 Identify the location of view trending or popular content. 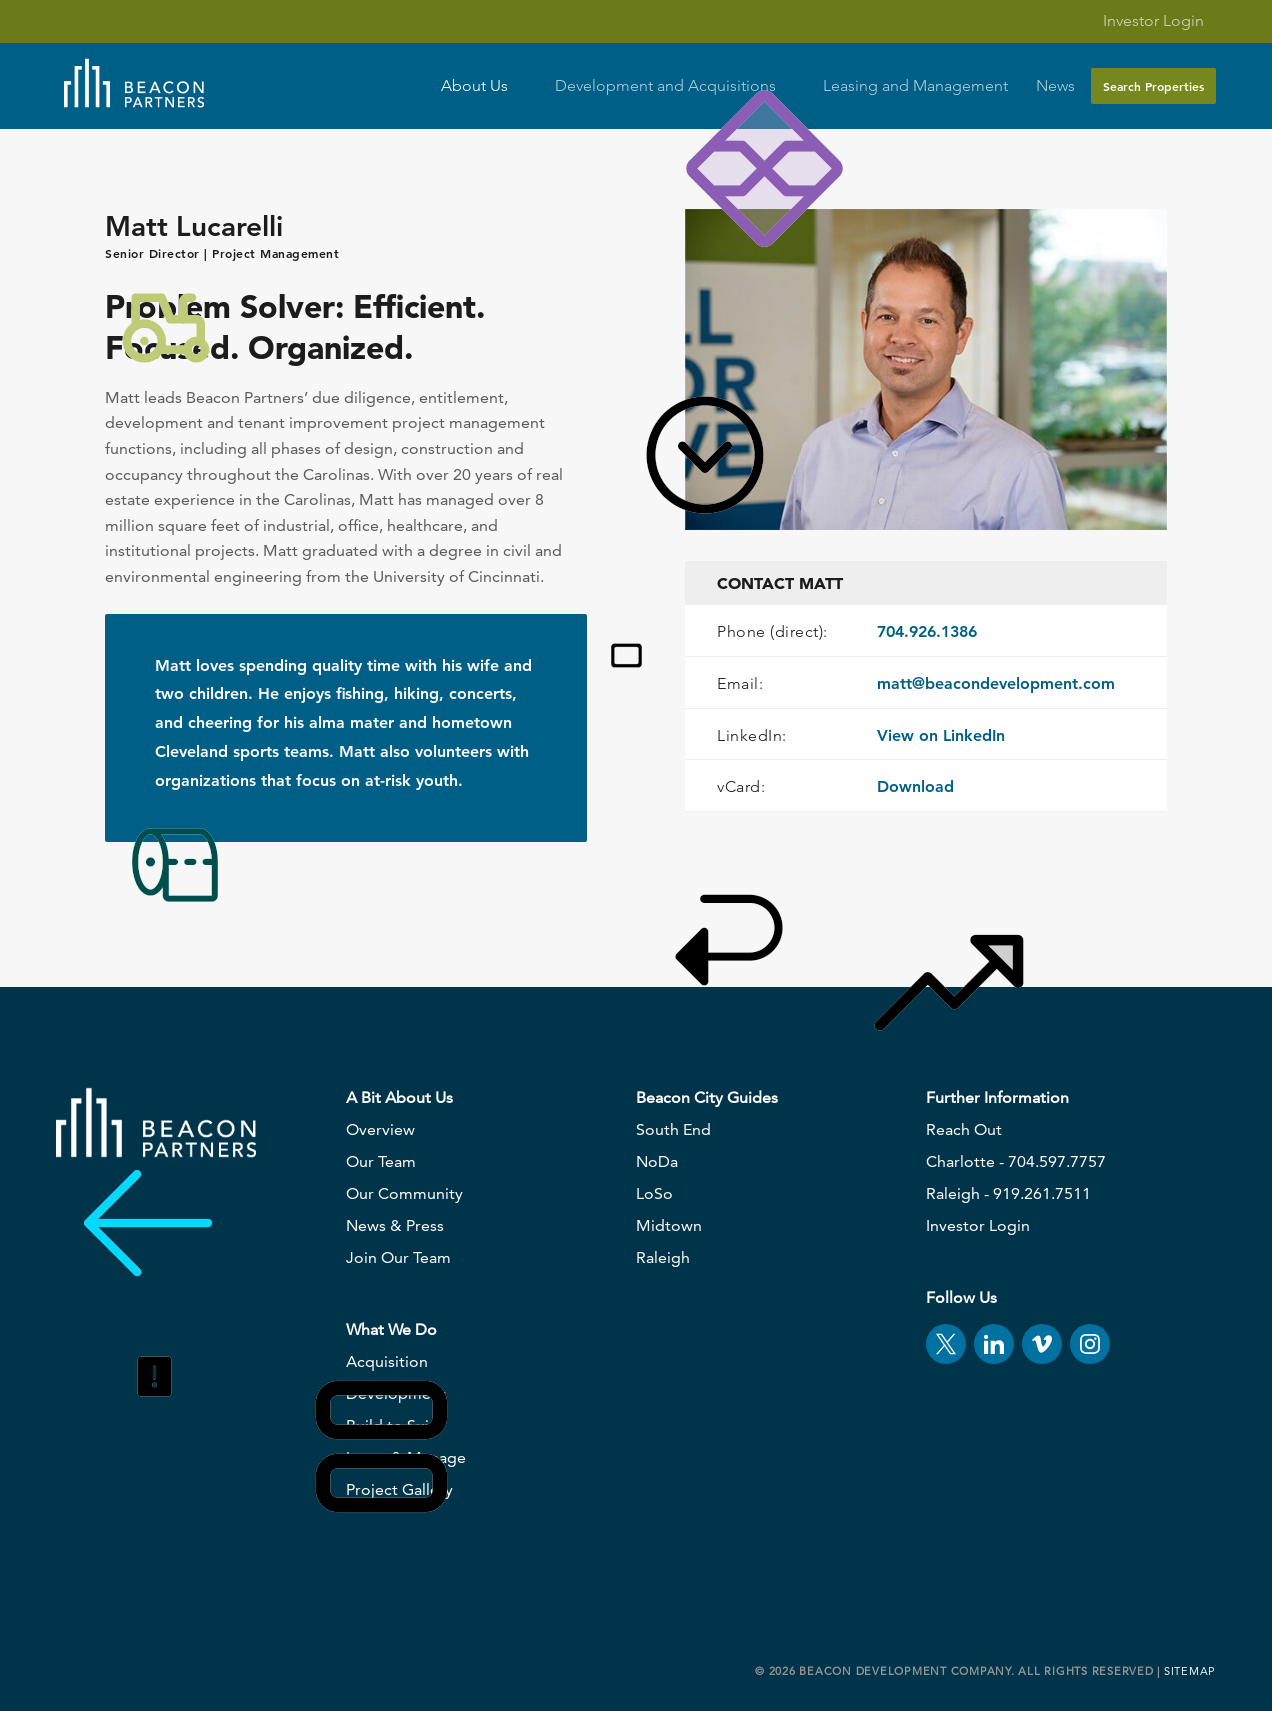
(949, 988).